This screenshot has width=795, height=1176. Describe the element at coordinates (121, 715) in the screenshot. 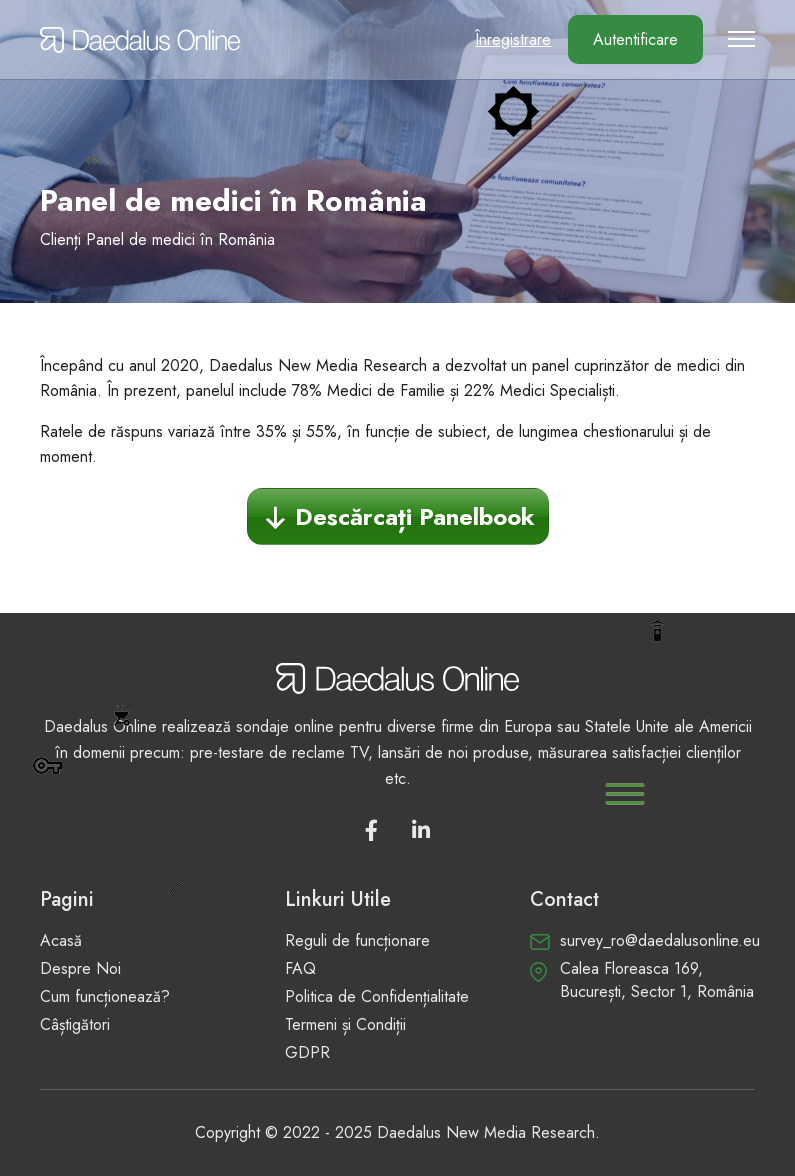

I see `access outdoor grilling or barbecue features` at that location.